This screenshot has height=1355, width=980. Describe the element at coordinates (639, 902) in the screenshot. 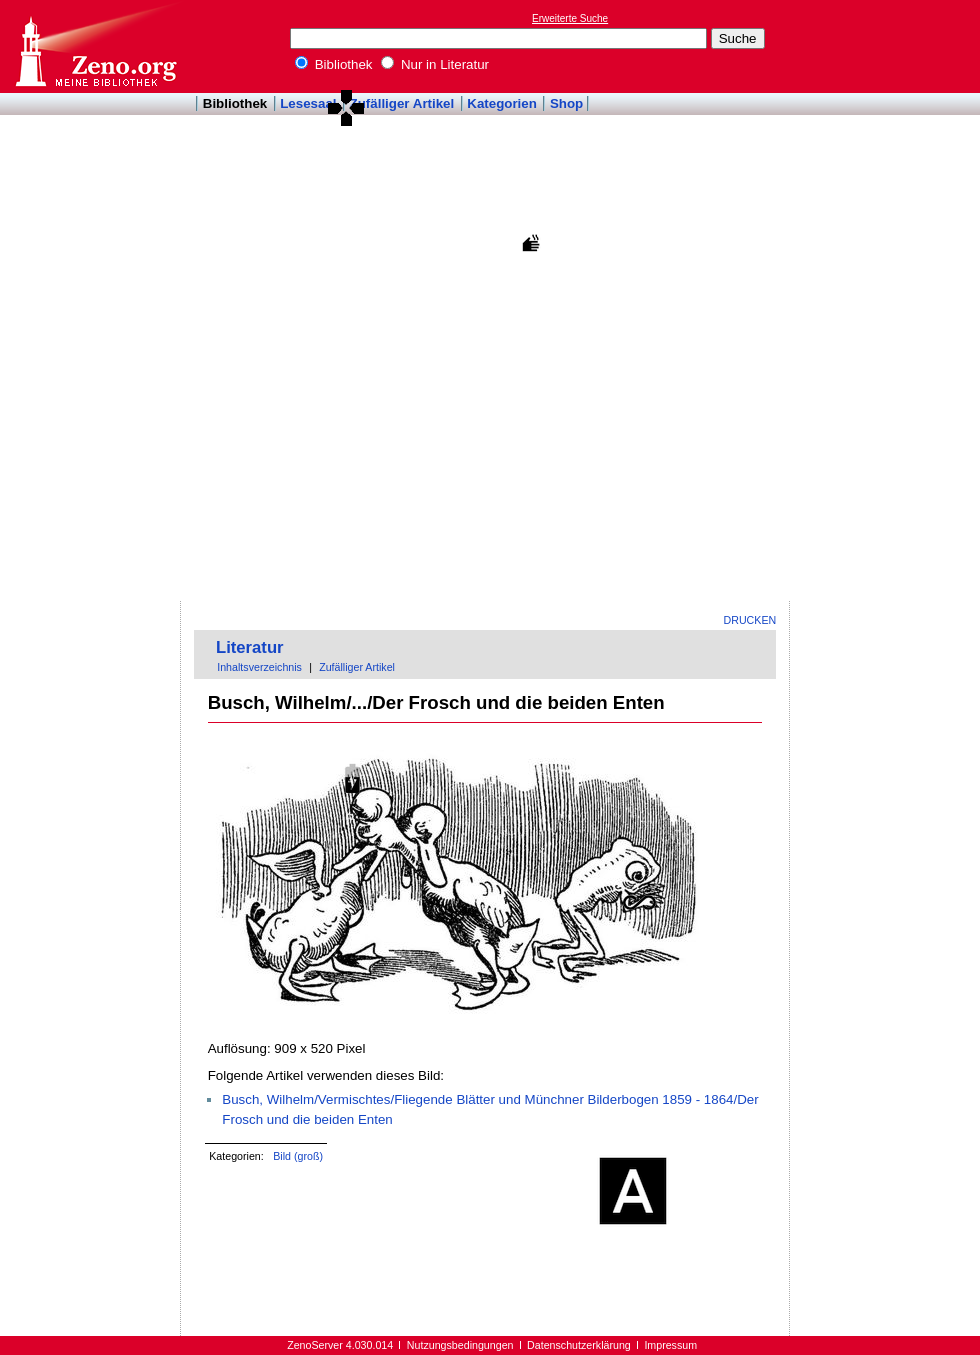

I see `indicates unlimited or infinite capacity` at that location.